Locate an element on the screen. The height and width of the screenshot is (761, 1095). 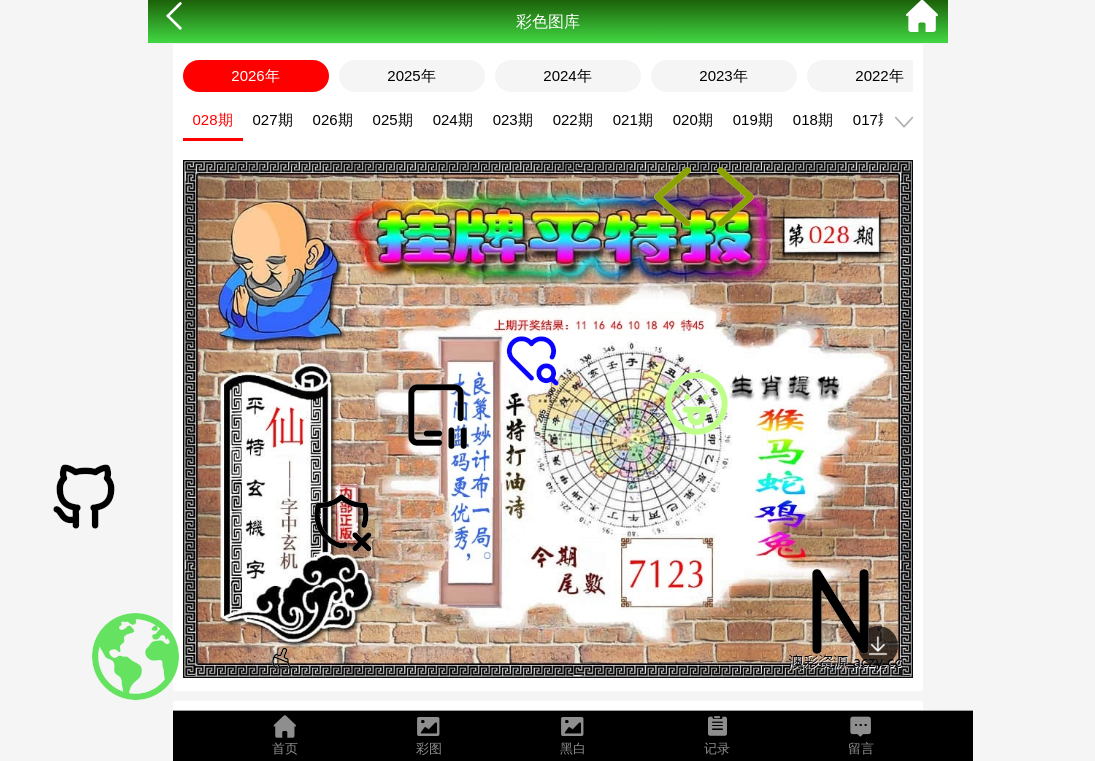
view or edit source code is located at coordinates (704, 197).